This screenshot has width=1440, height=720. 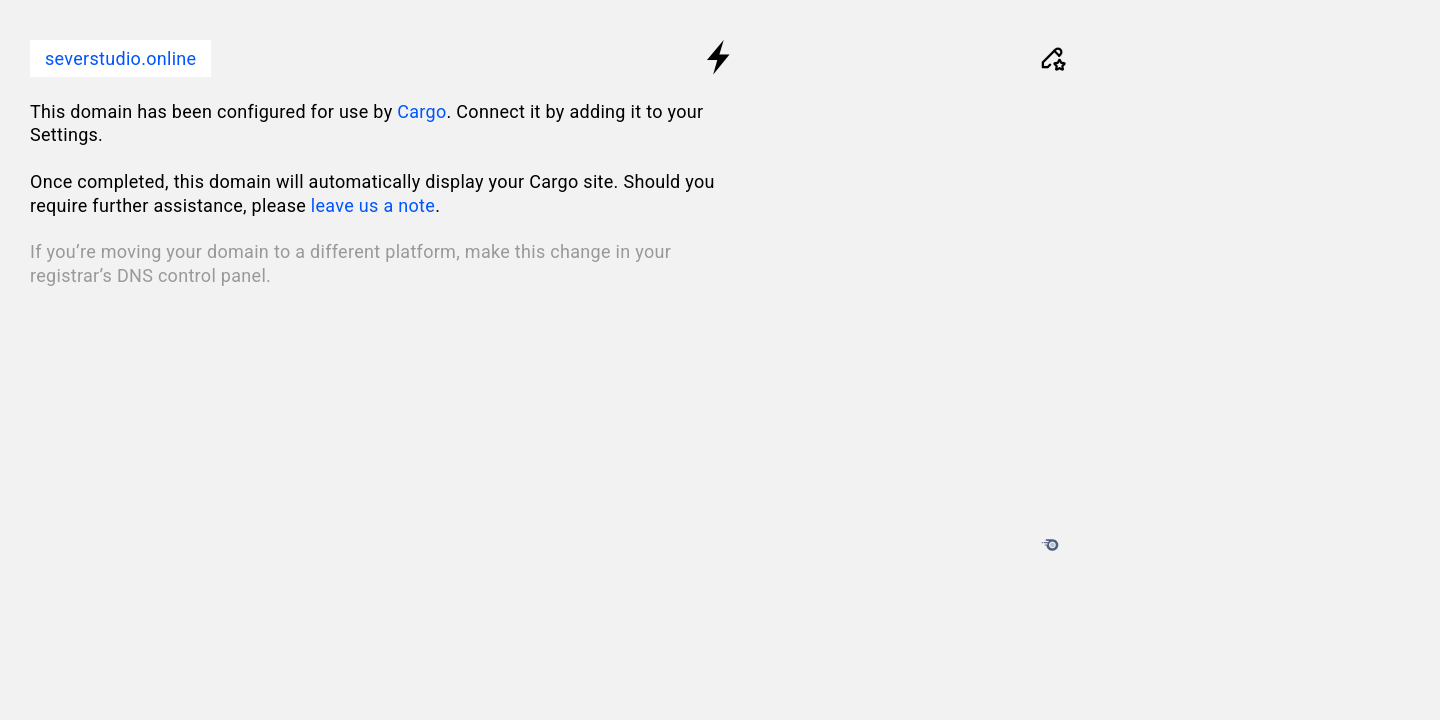 What do you see at coordinates (1050, 545) in the screenshot?
I see `access discord nitro subscription features` at bounding box center [1050, 545].